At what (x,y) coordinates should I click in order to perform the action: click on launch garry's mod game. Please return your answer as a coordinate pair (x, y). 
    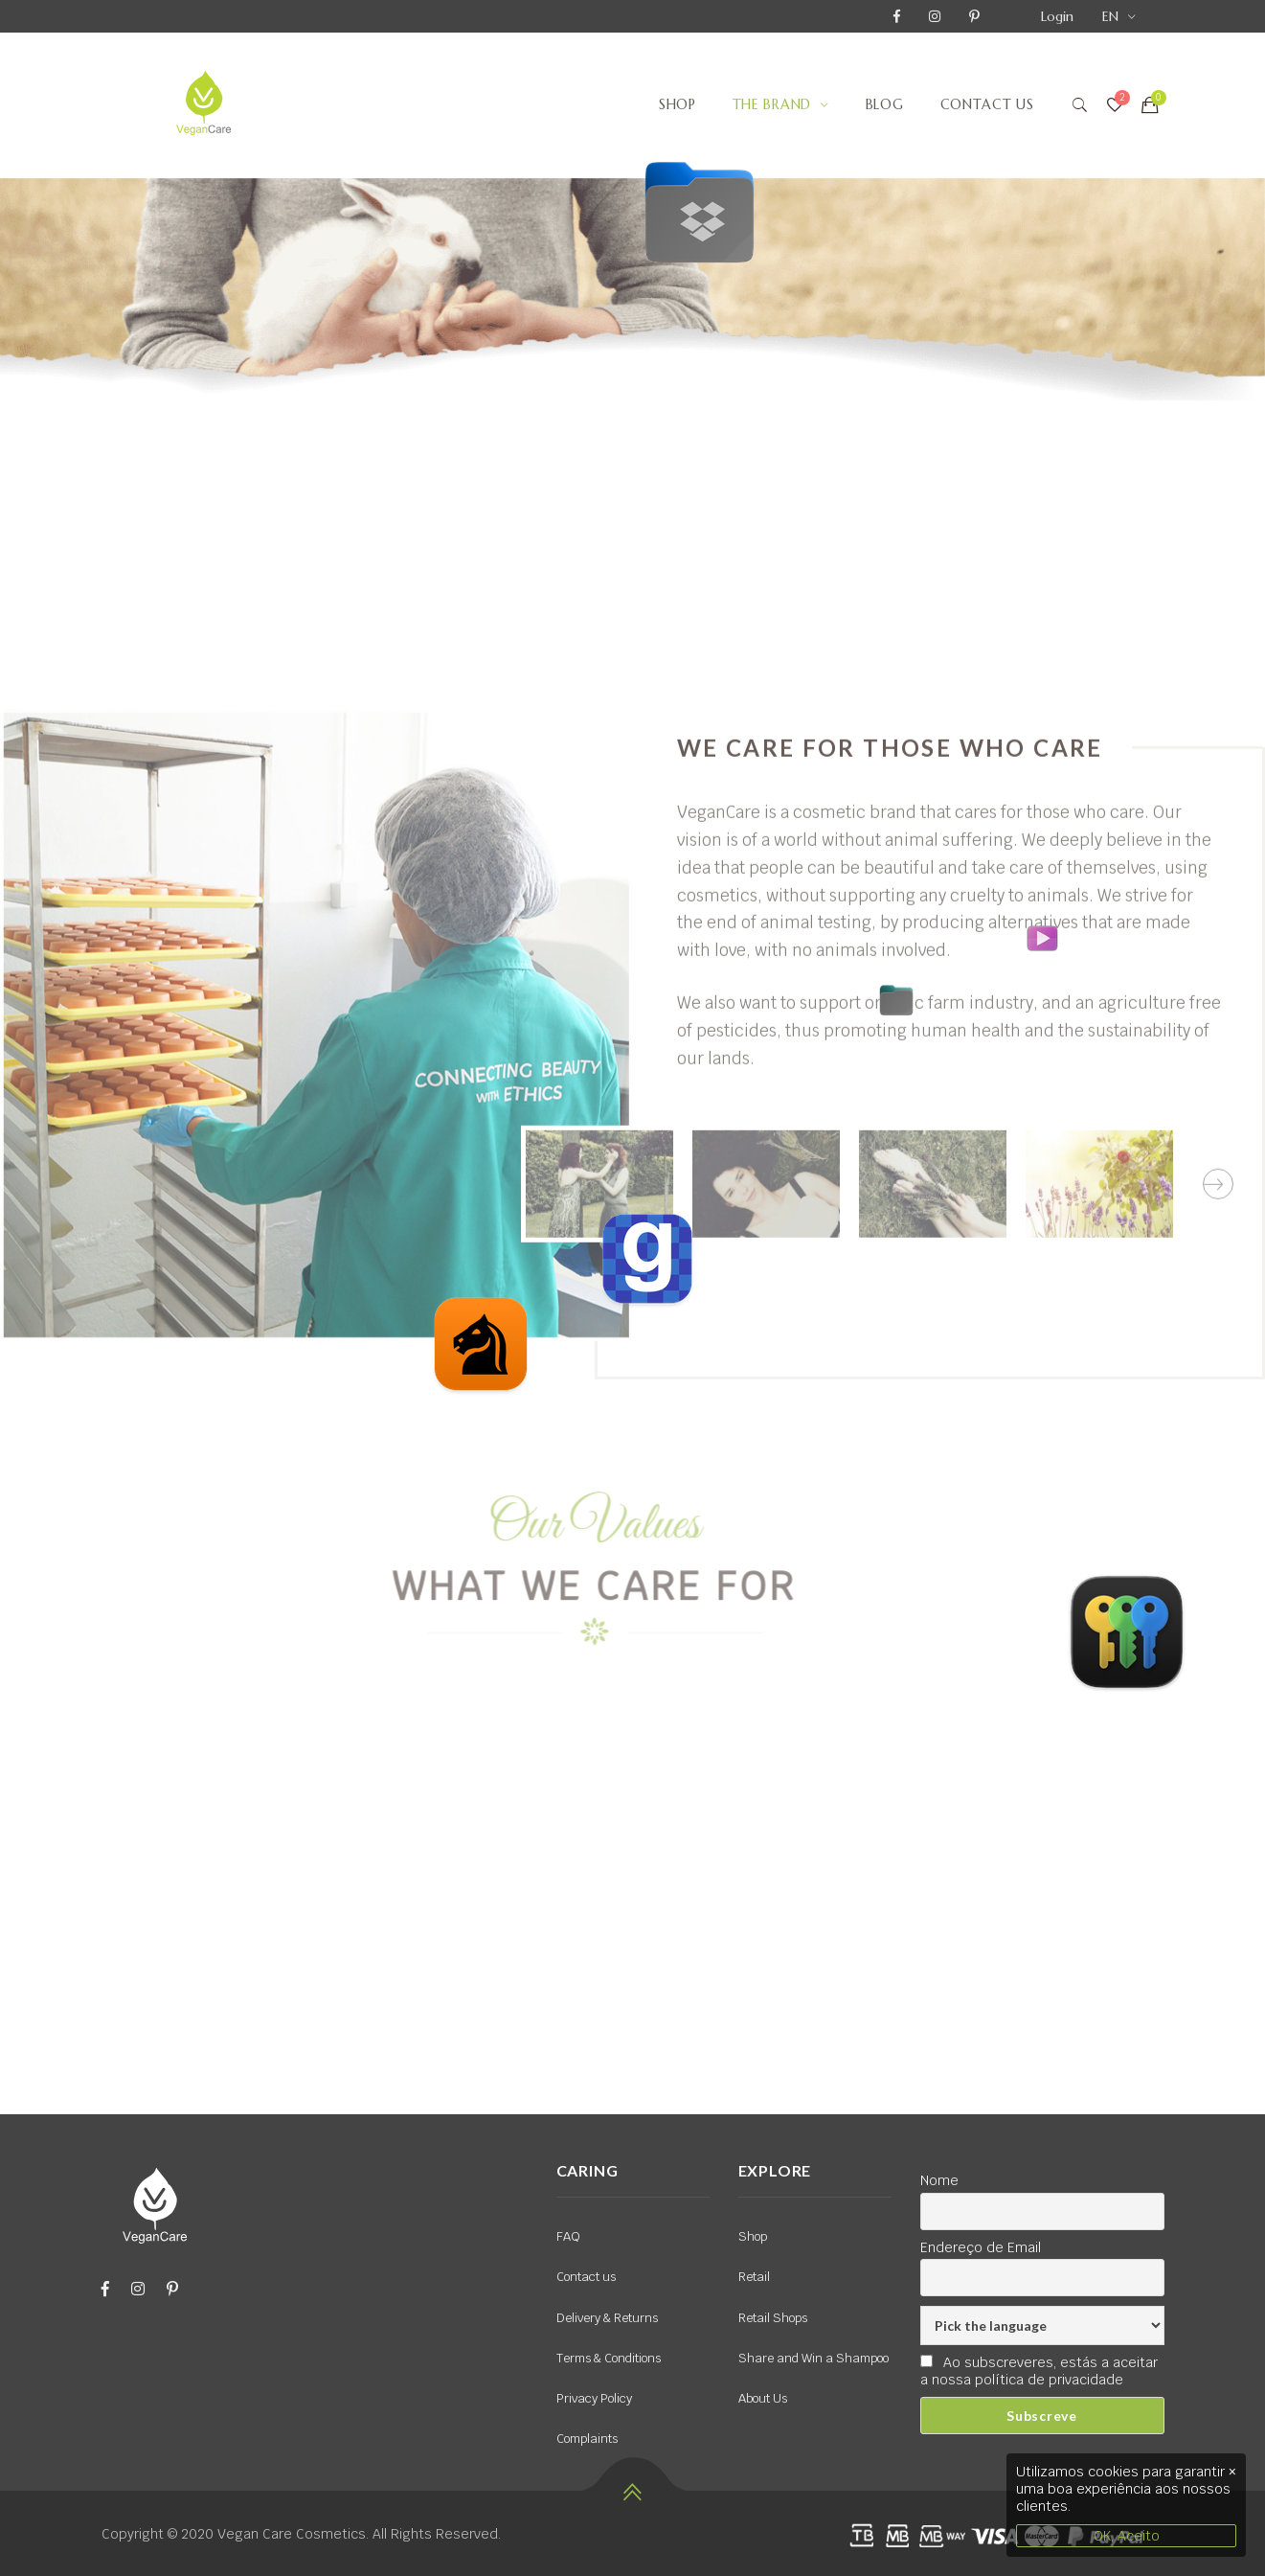
    Looking at the image, I should click on (647, 1259).